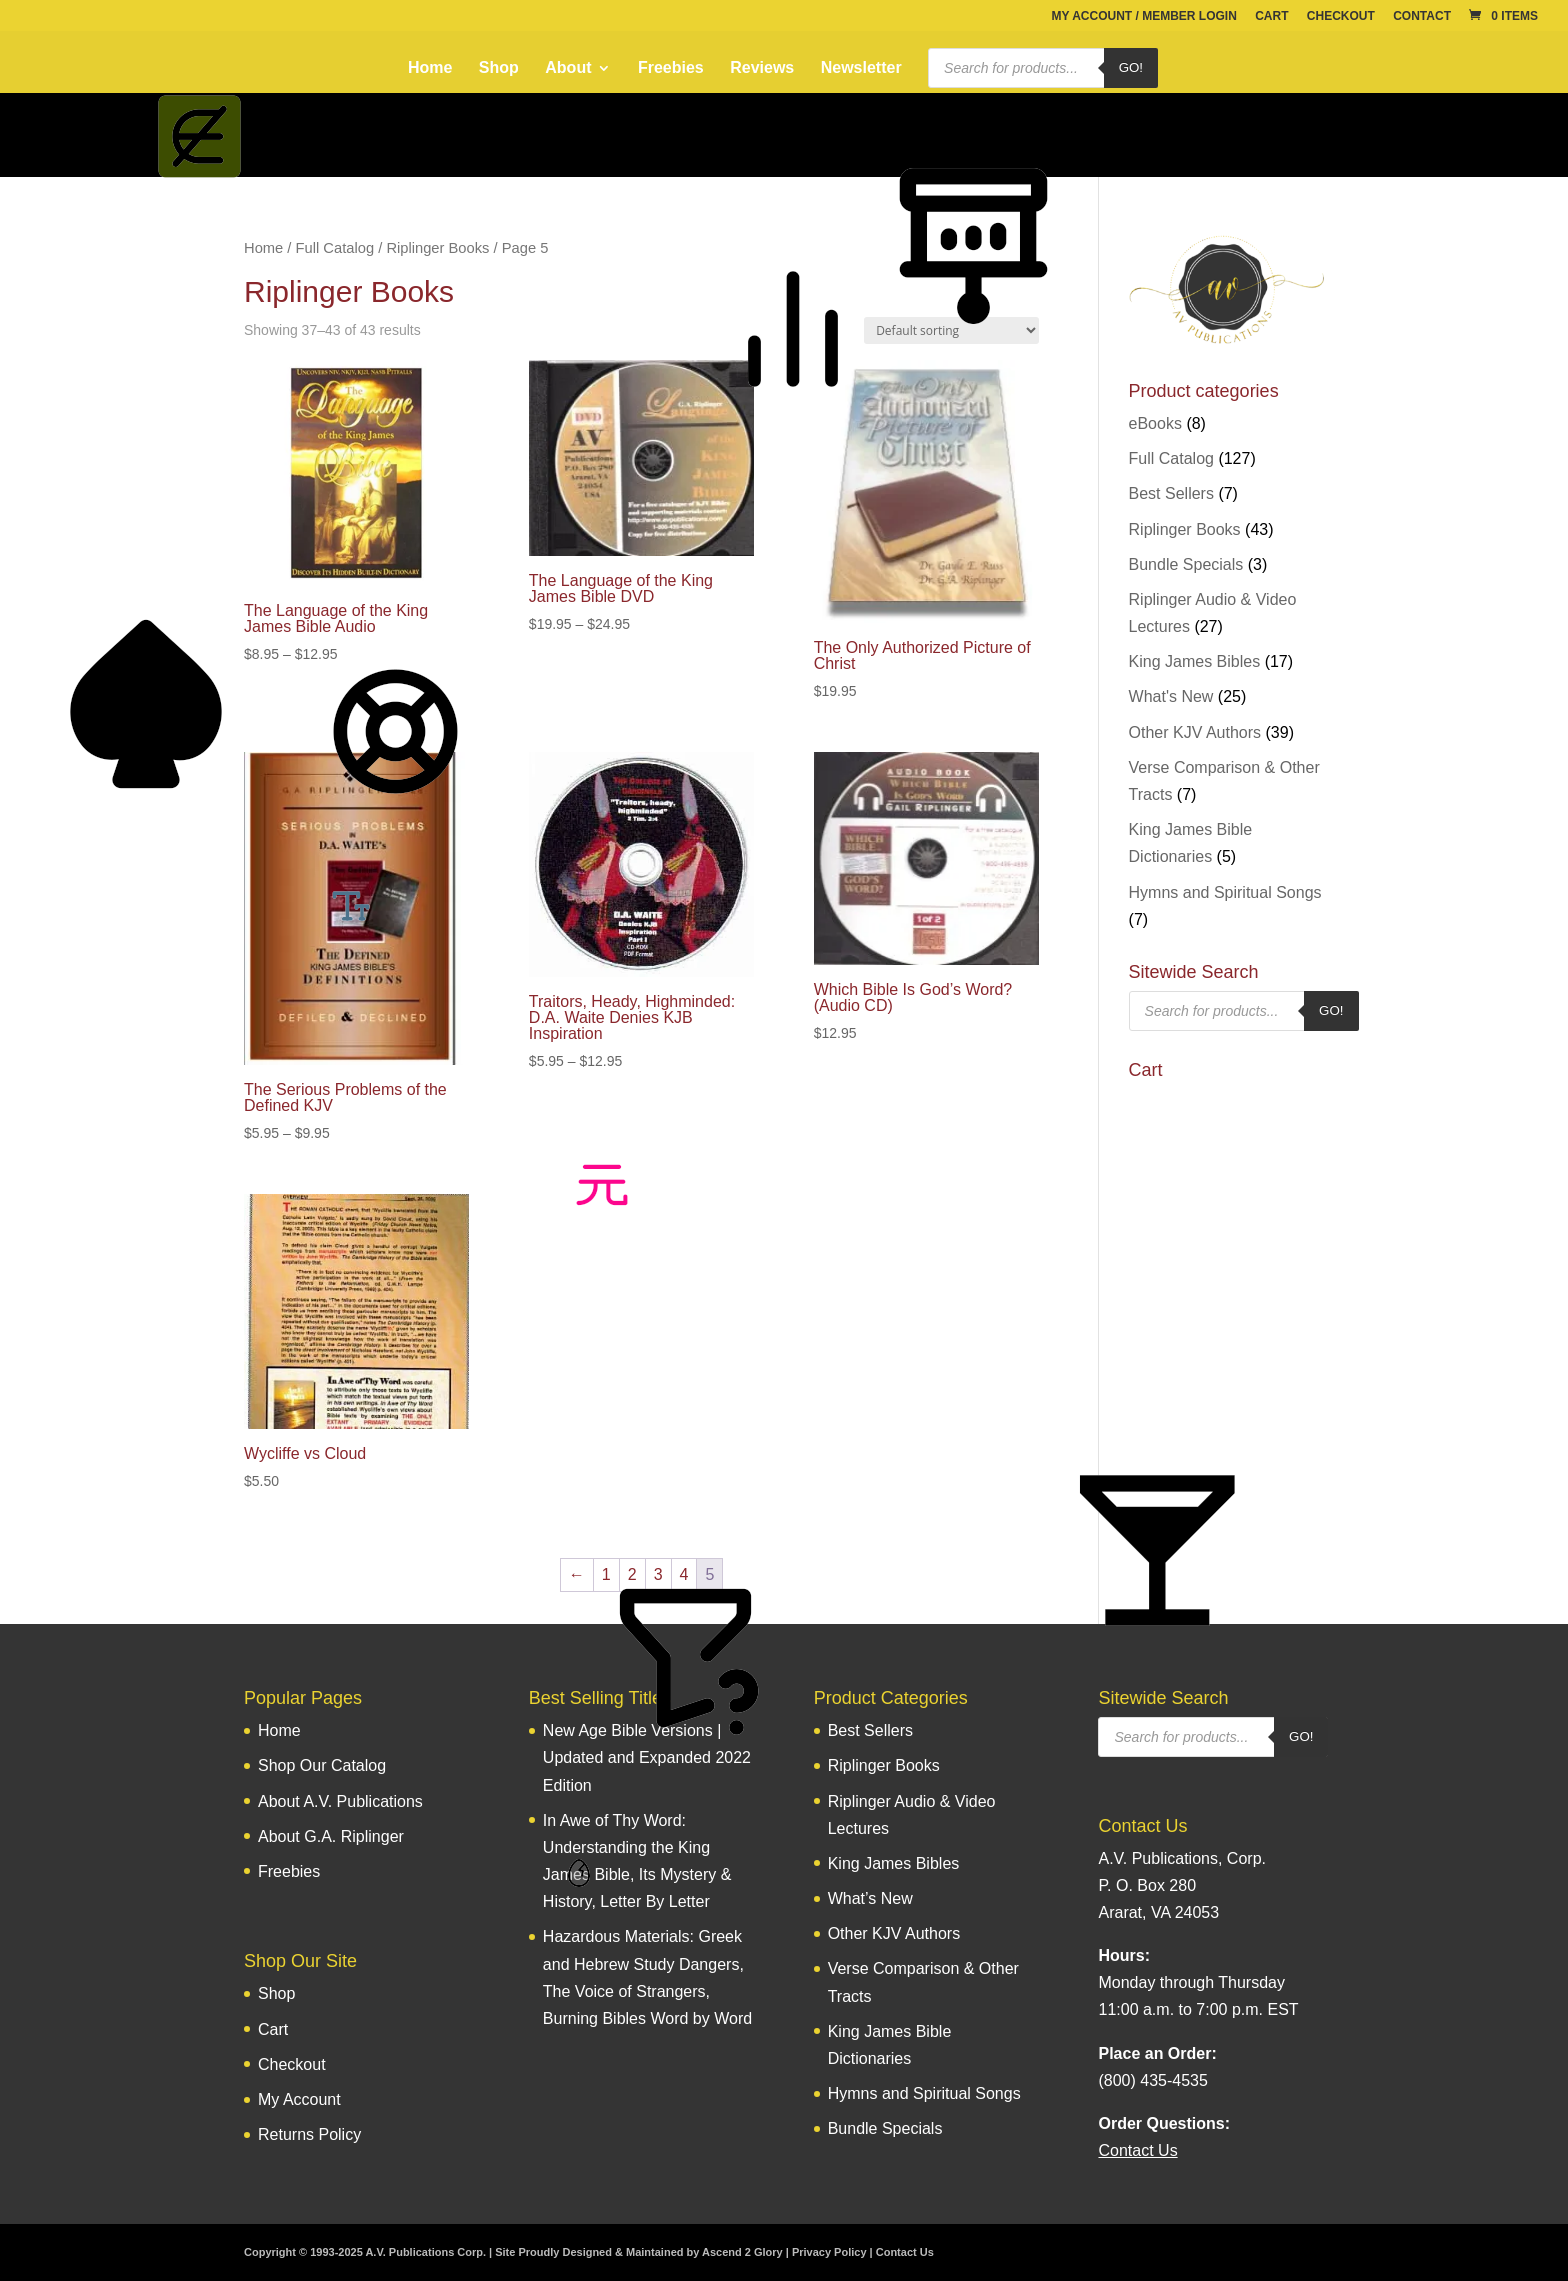 The image size is (1568, 2281). What do you see at coordinates (793, 329) in the screenshot?
I see `view analytics or statistics` at bounding box center [793, 329].